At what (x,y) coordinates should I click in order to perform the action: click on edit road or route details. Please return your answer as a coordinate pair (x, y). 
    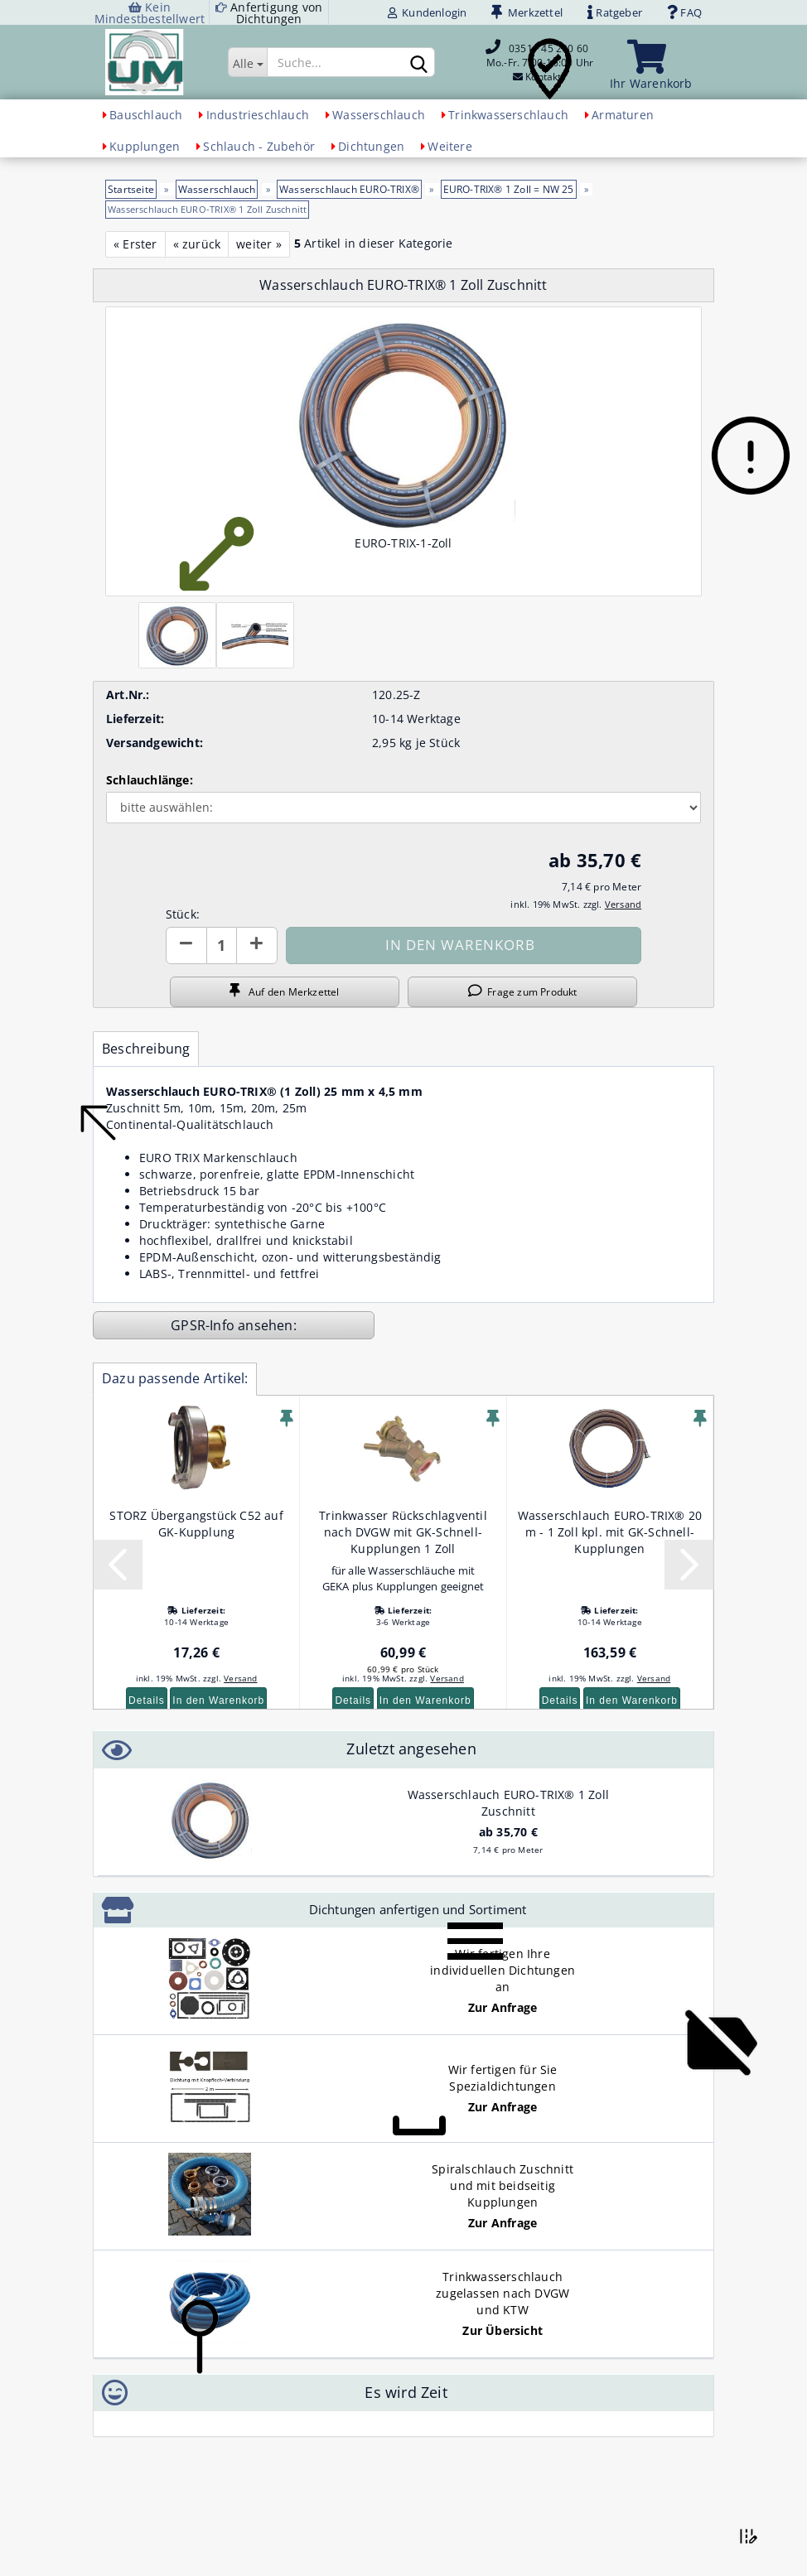
    Looking at the image, I should click on (747, 2536).